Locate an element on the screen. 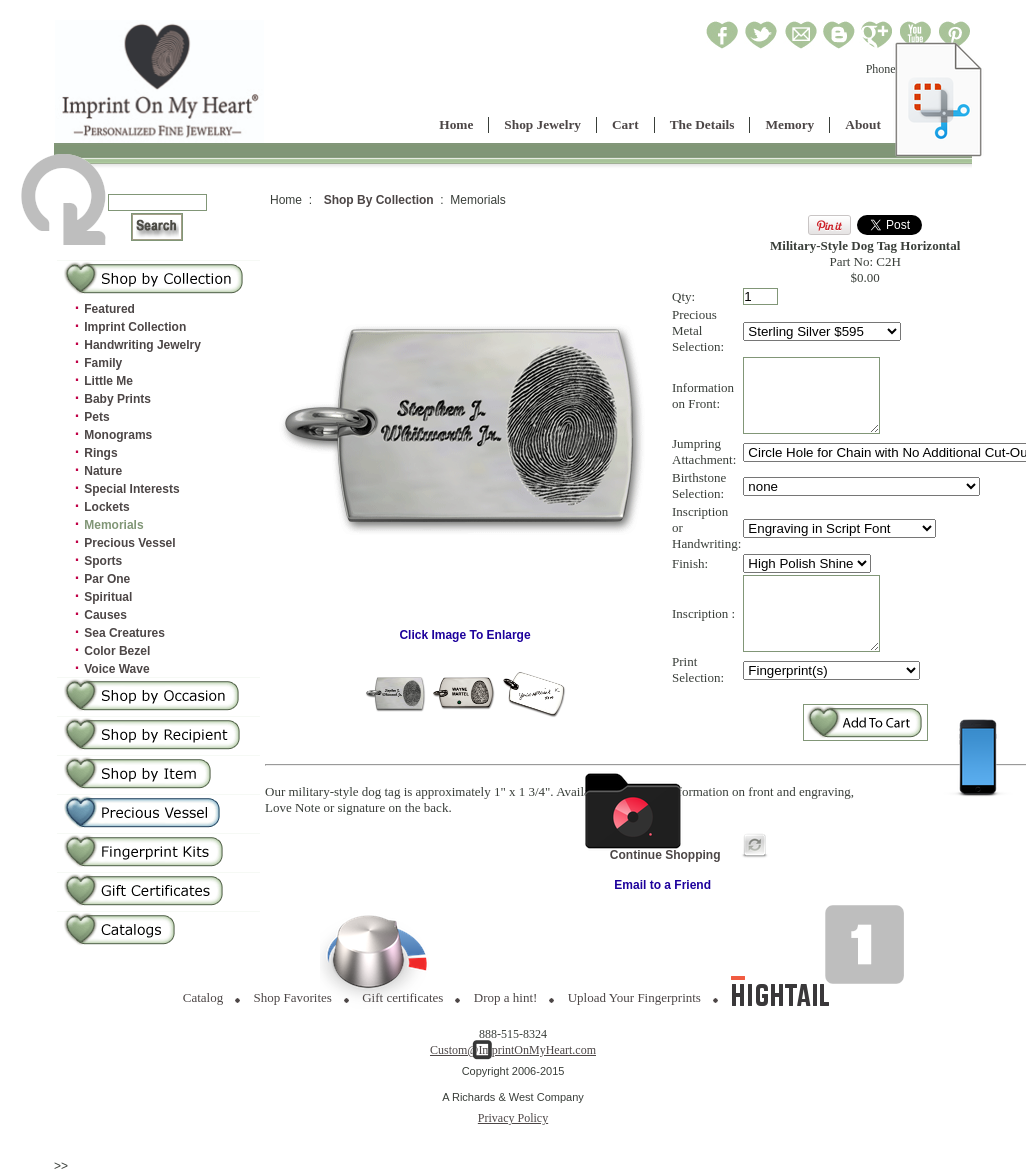 This screenshot has height=1174, width=1026. folder containing wondershare dvd creator project files is located at coordinates (632, 813).